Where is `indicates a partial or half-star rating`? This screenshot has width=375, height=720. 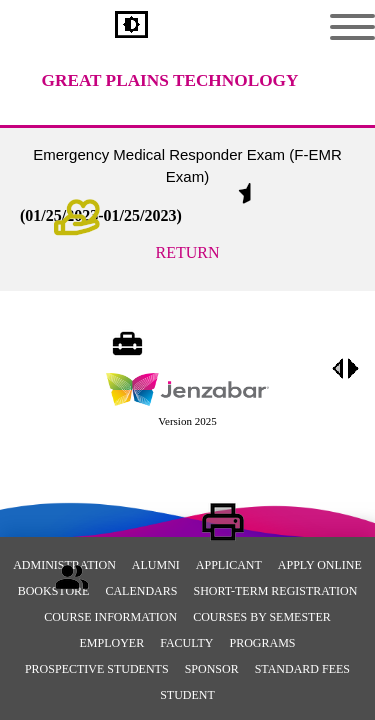
indicates a partial or half-star rating is located at coordinates (250, 194).